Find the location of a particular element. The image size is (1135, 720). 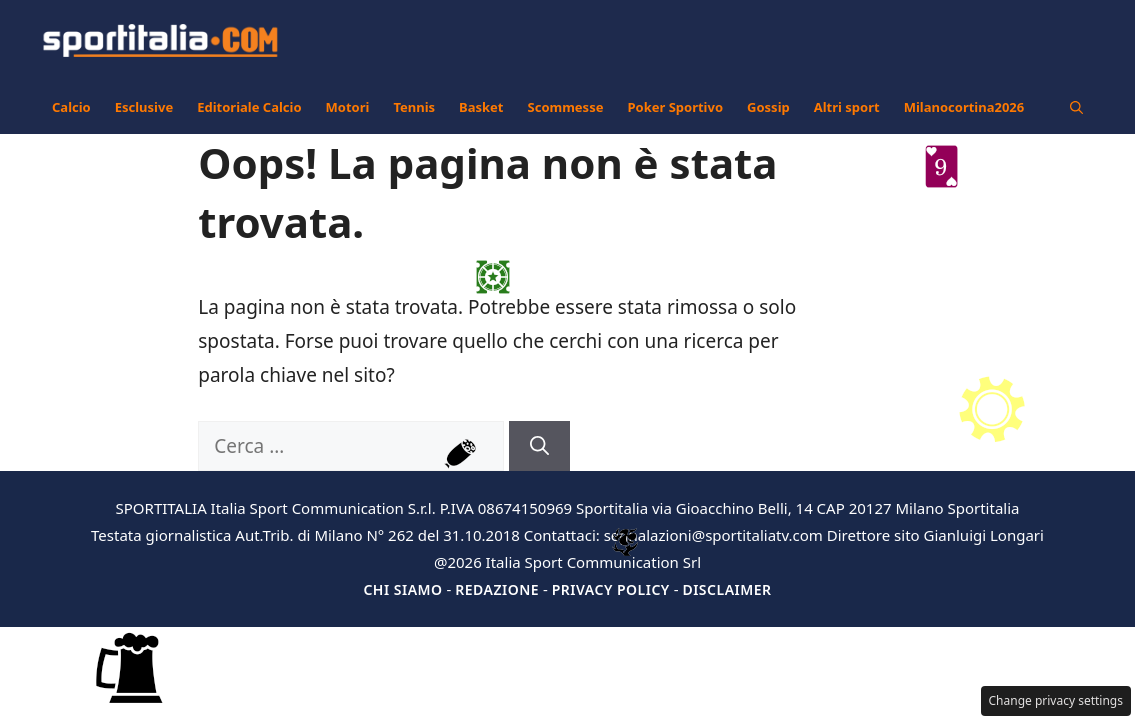

access a tavern or pub location in-game is located at coordinates (130, 668).